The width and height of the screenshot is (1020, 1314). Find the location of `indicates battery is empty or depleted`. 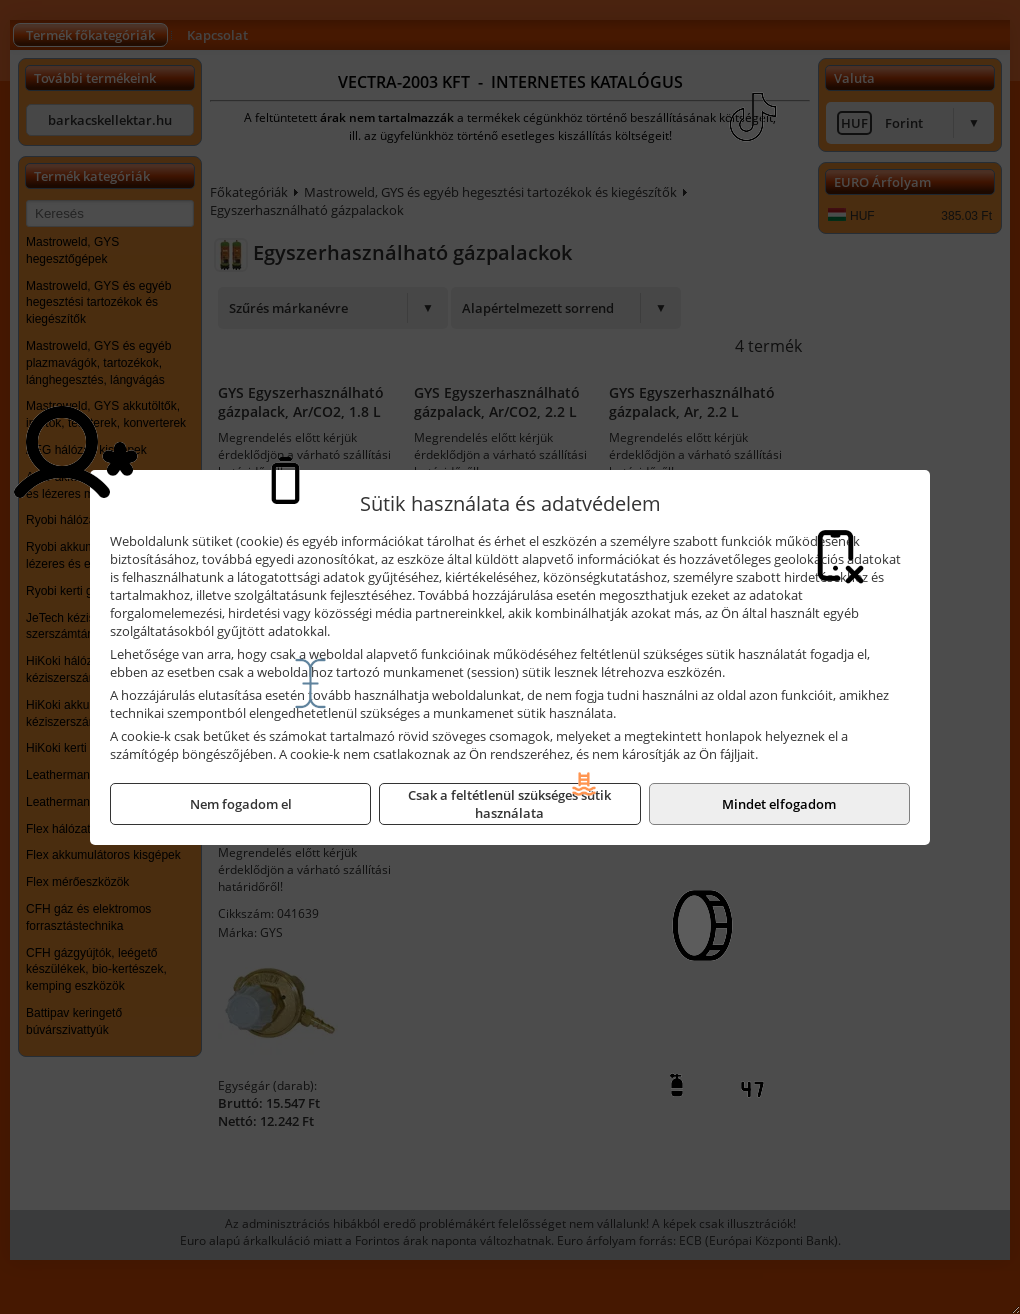

indicates battery is empty or depleted is located at coordinates (285, 480).